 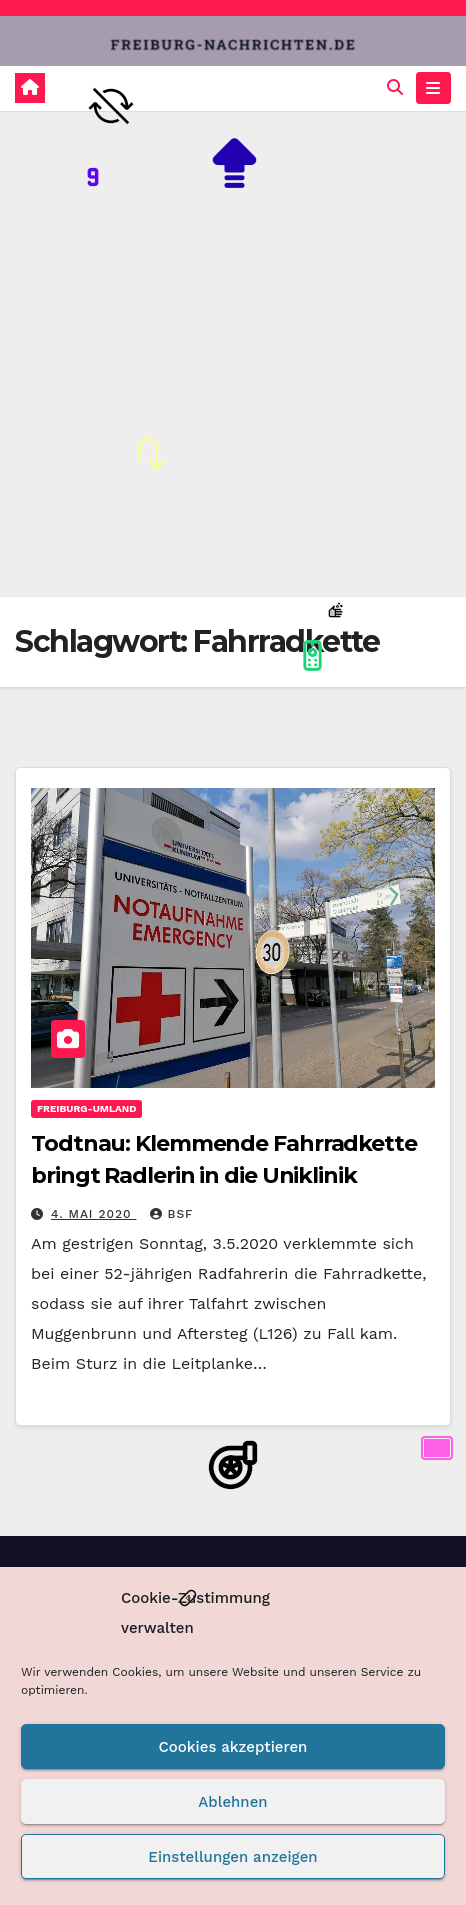 What do you see at coordinates (336, 610) in the screenshot?
I see `indicates handwashing facilities available` at bounding box center [336, 610].